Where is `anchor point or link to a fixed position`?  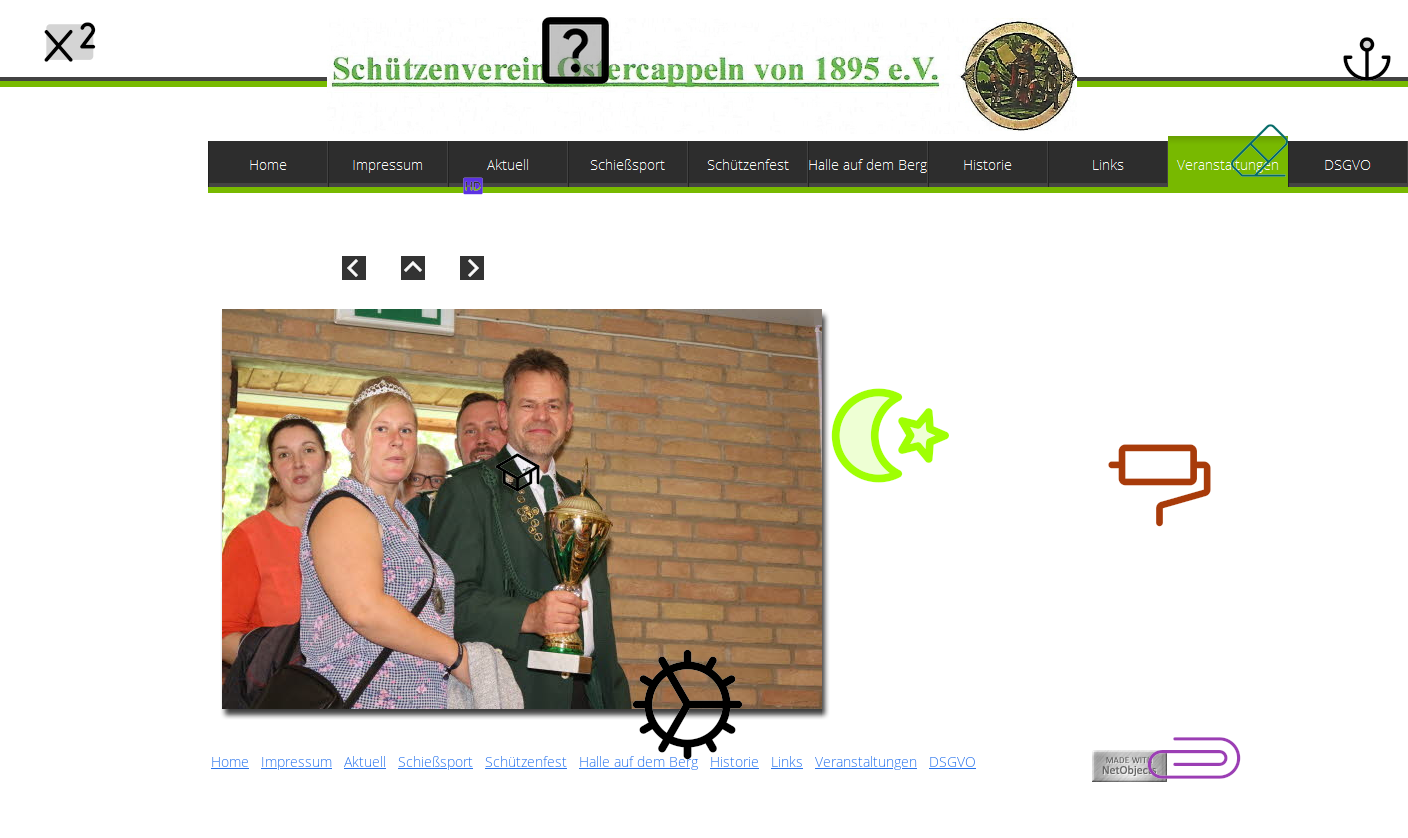 anchor point or link to a fixed position is located at coordinates (1367, 59).